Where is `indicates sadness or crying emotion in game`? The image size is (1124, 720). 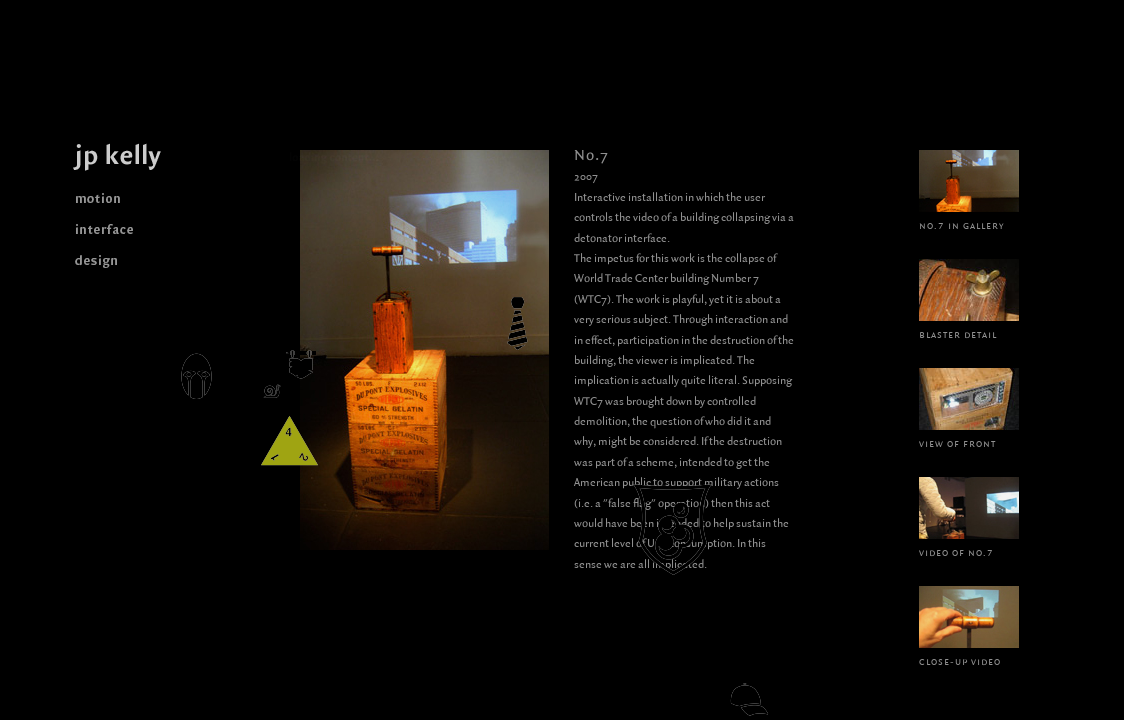
indicates sadness or crying emotion in game is located at coordinates (196, 376).